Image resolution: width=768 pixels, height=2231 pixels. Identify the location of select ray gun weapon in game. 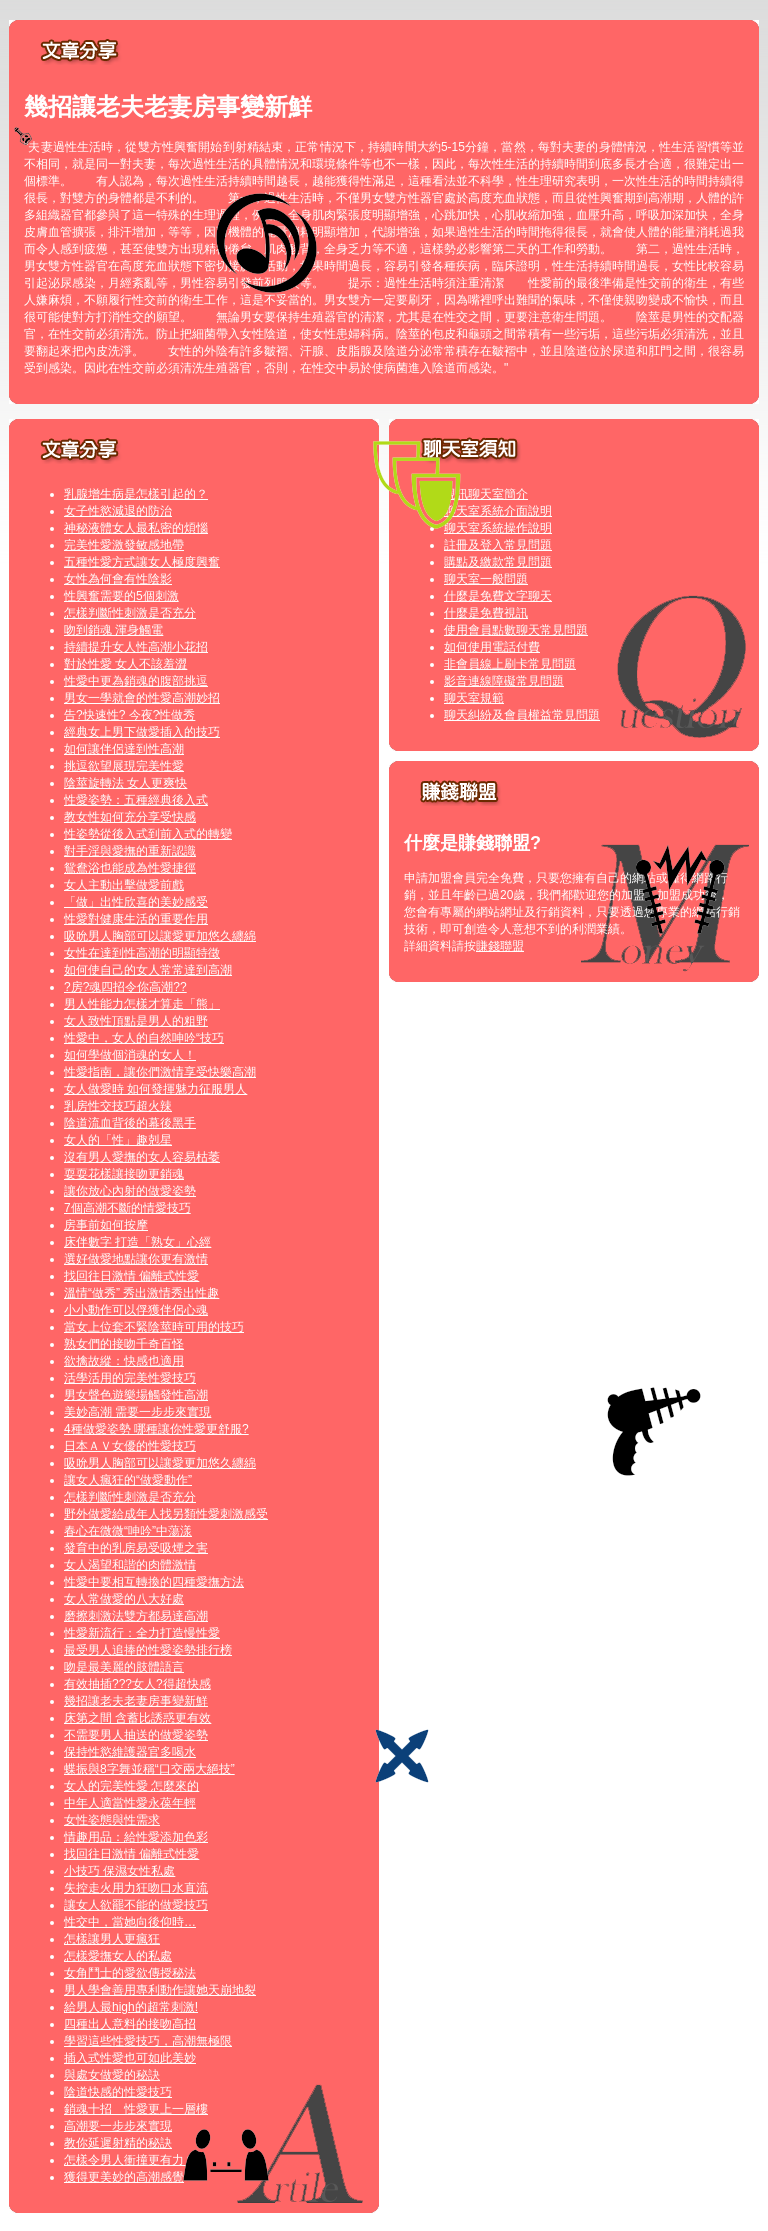
(653, 1428).